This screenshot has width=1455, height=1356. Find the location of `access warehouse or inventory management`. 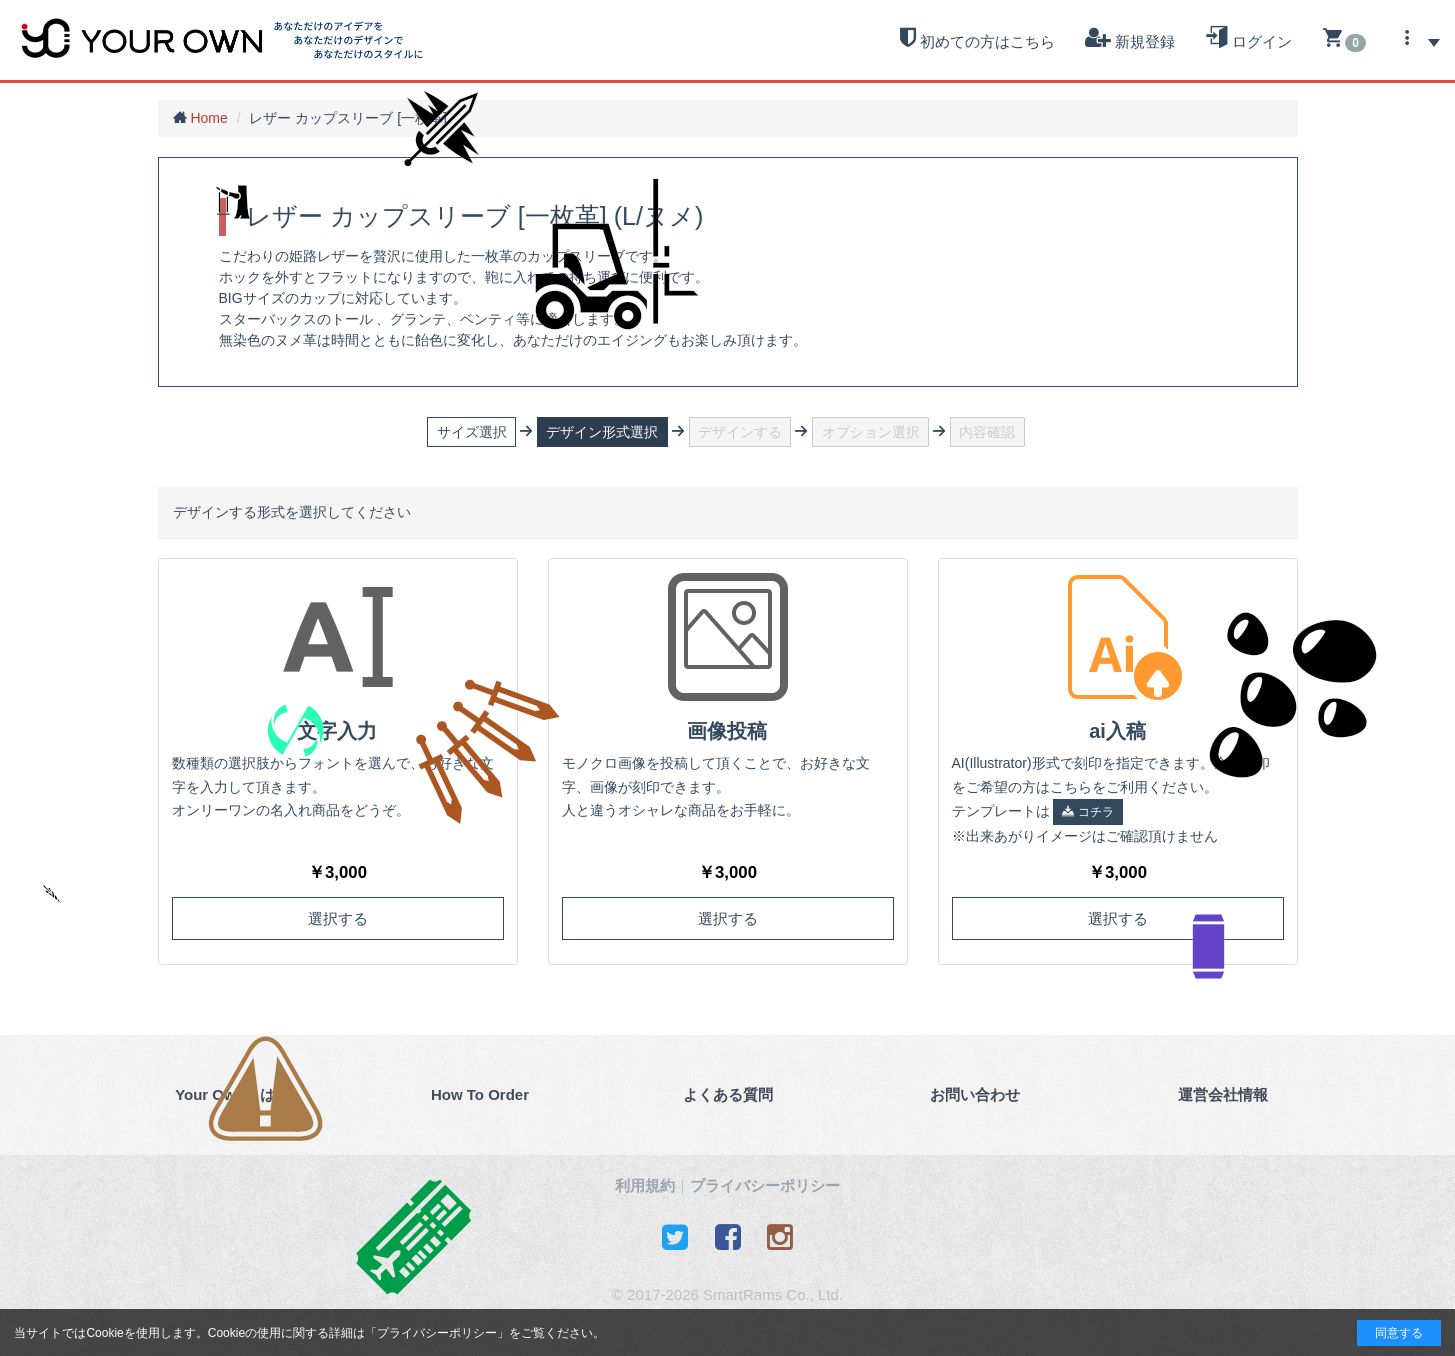

access warehouse or inventory management is located at coordinates (616, 248).